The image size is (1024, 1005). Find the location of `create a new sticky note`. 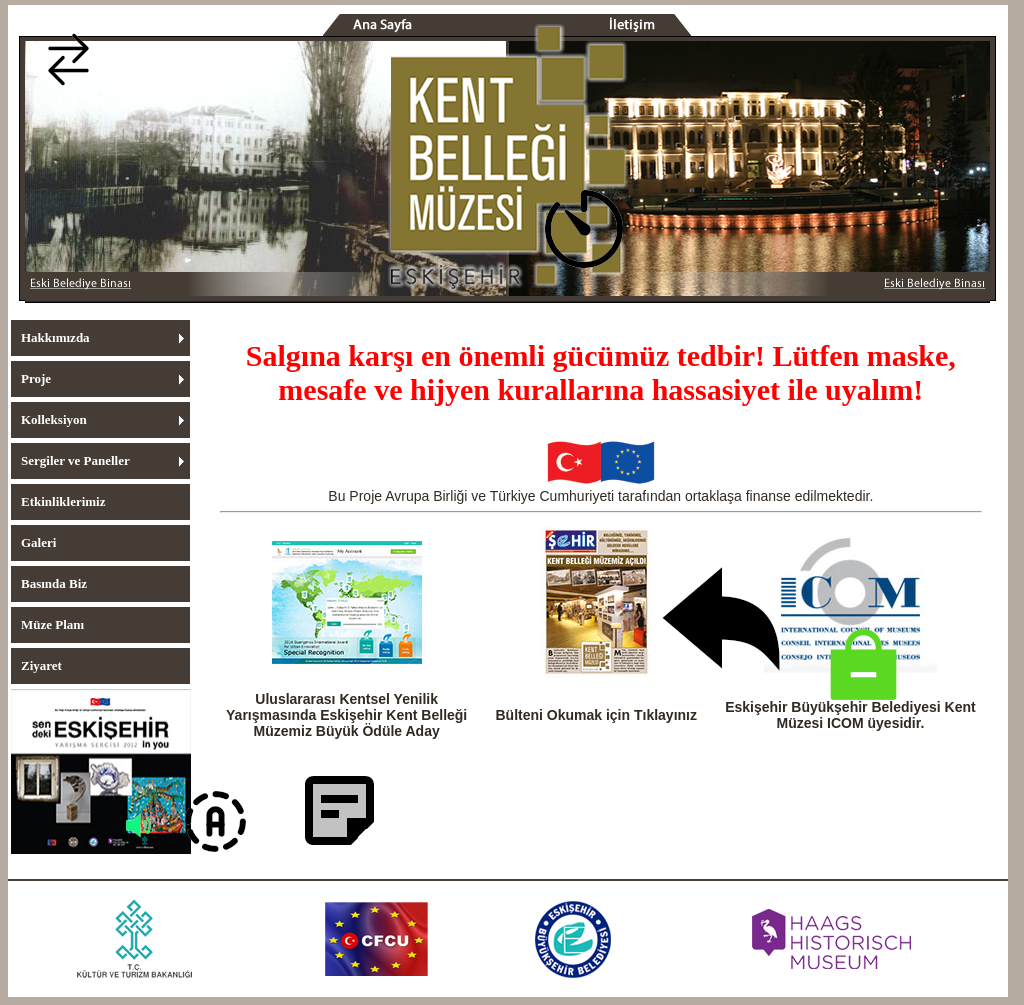

create a new sticky note is located at coordinates (339, 810).